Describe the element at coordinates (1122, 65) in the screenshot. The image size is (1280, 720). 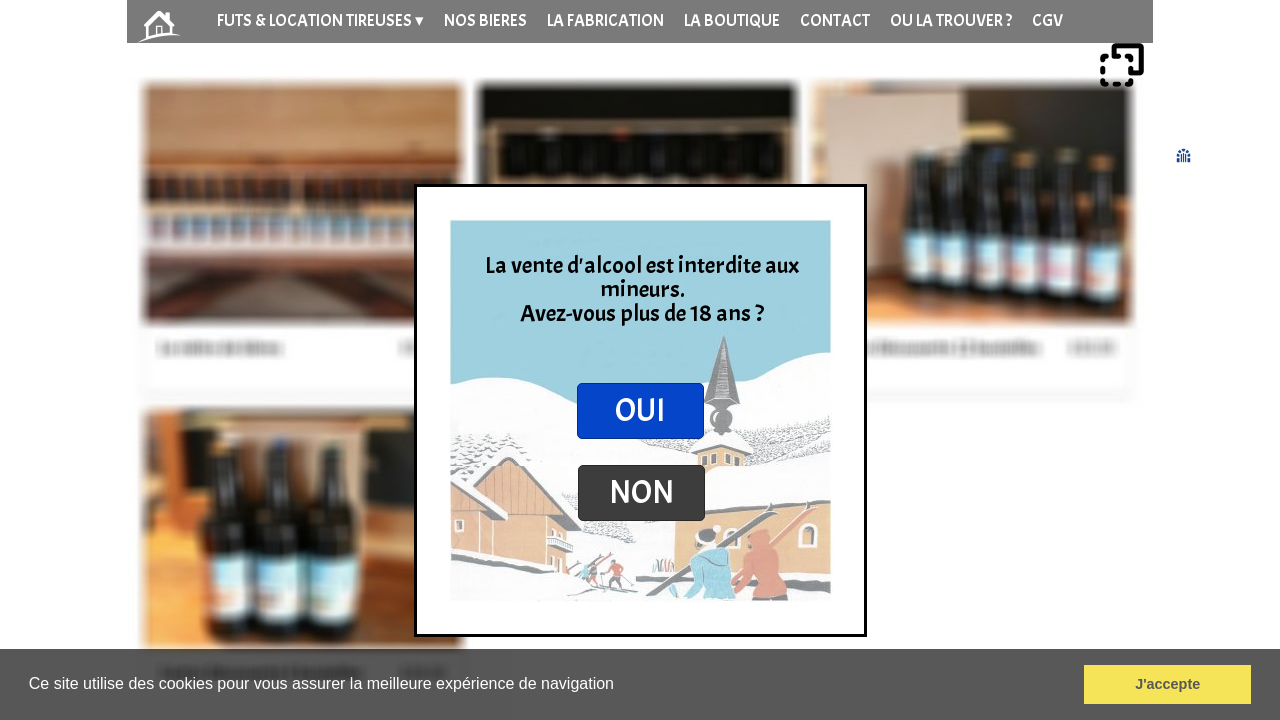
I see `bring selection to front layer` at that location.